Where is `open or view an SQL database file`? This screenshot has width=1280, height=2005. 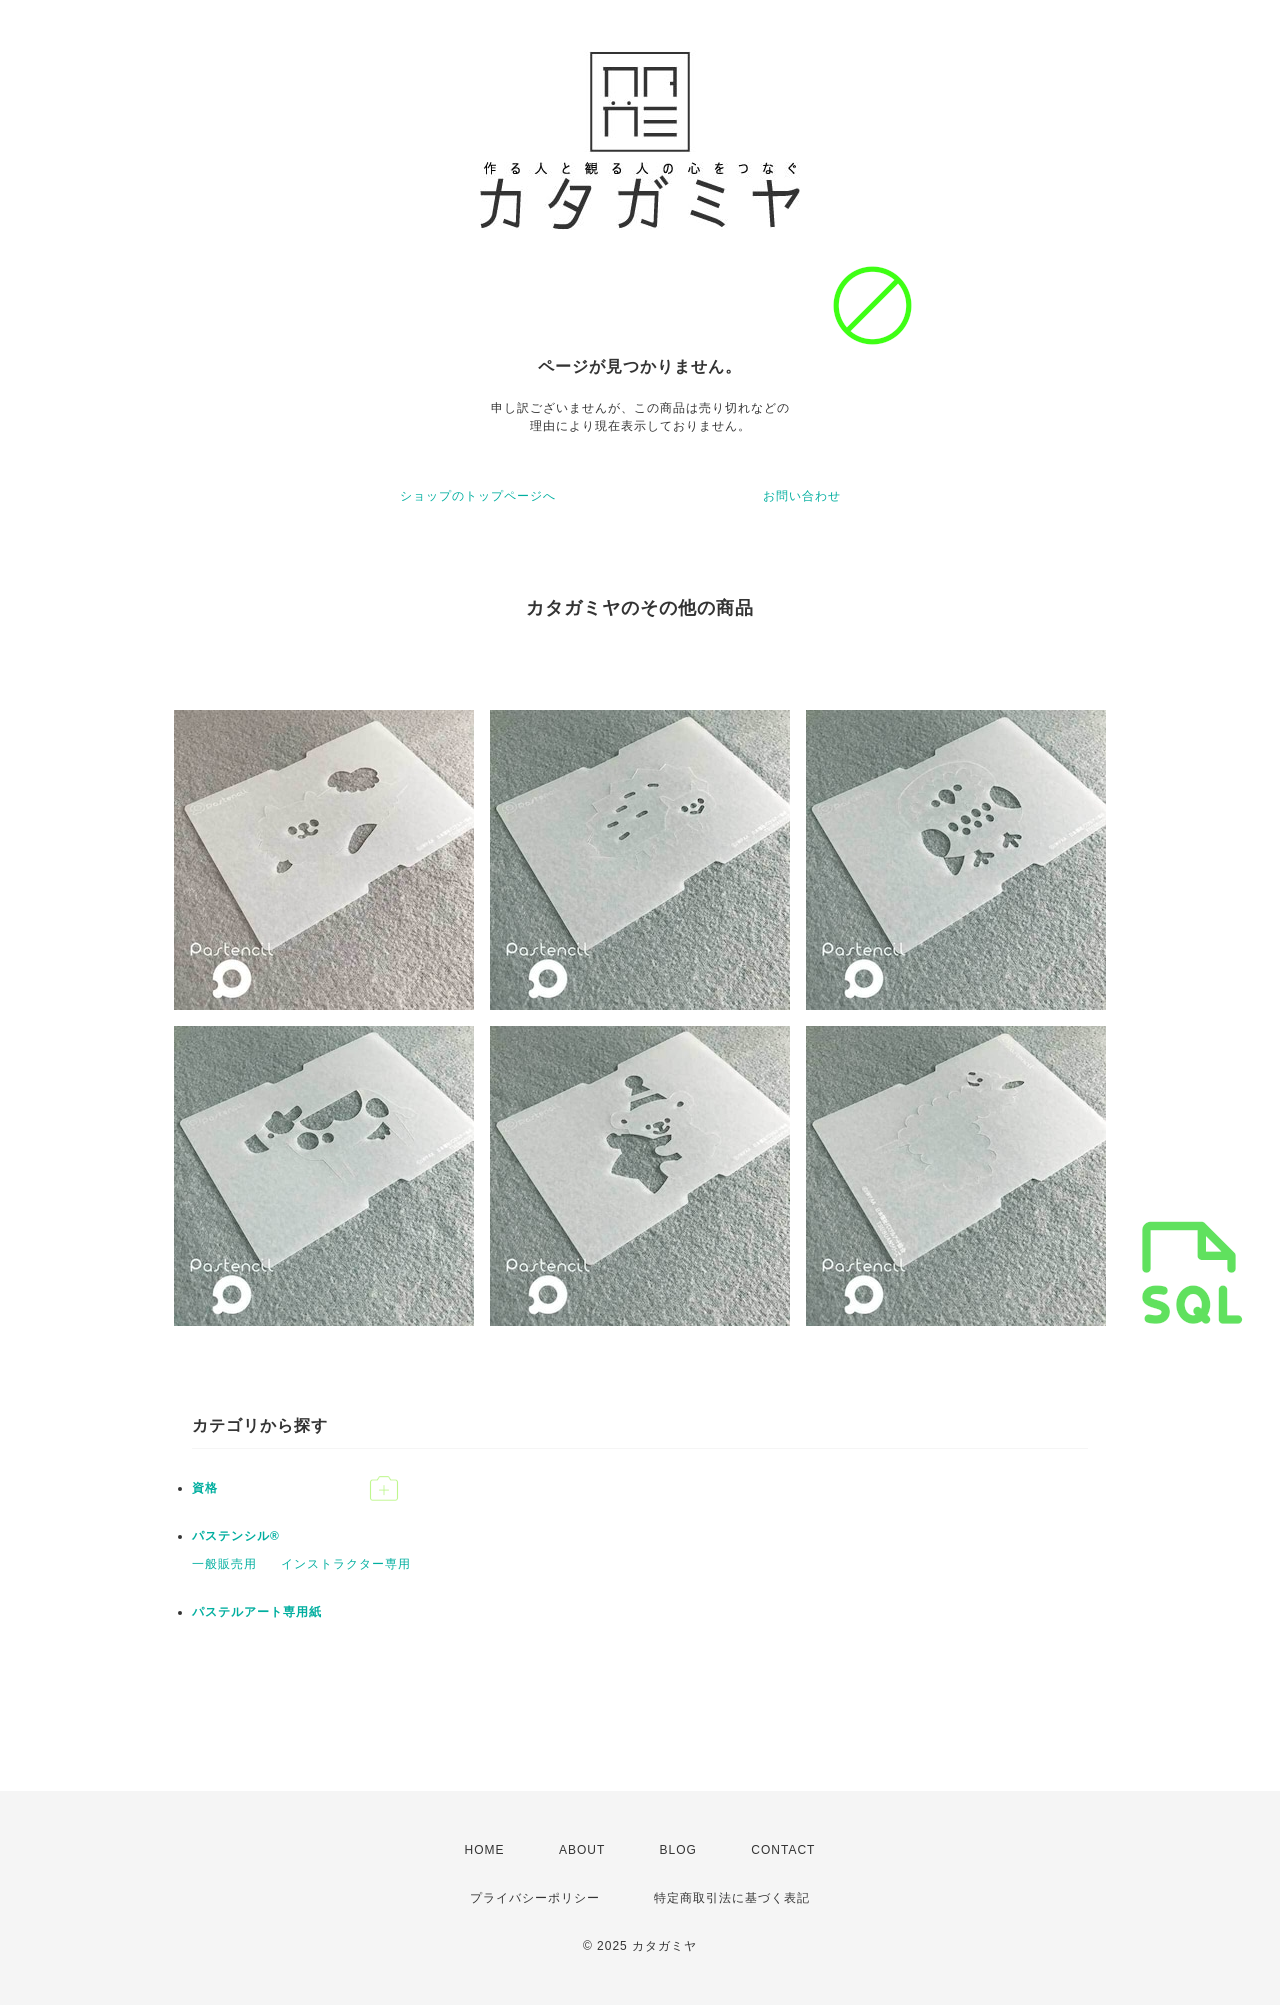 open or view an SQL database file is located at coordinates (1189, 1277).